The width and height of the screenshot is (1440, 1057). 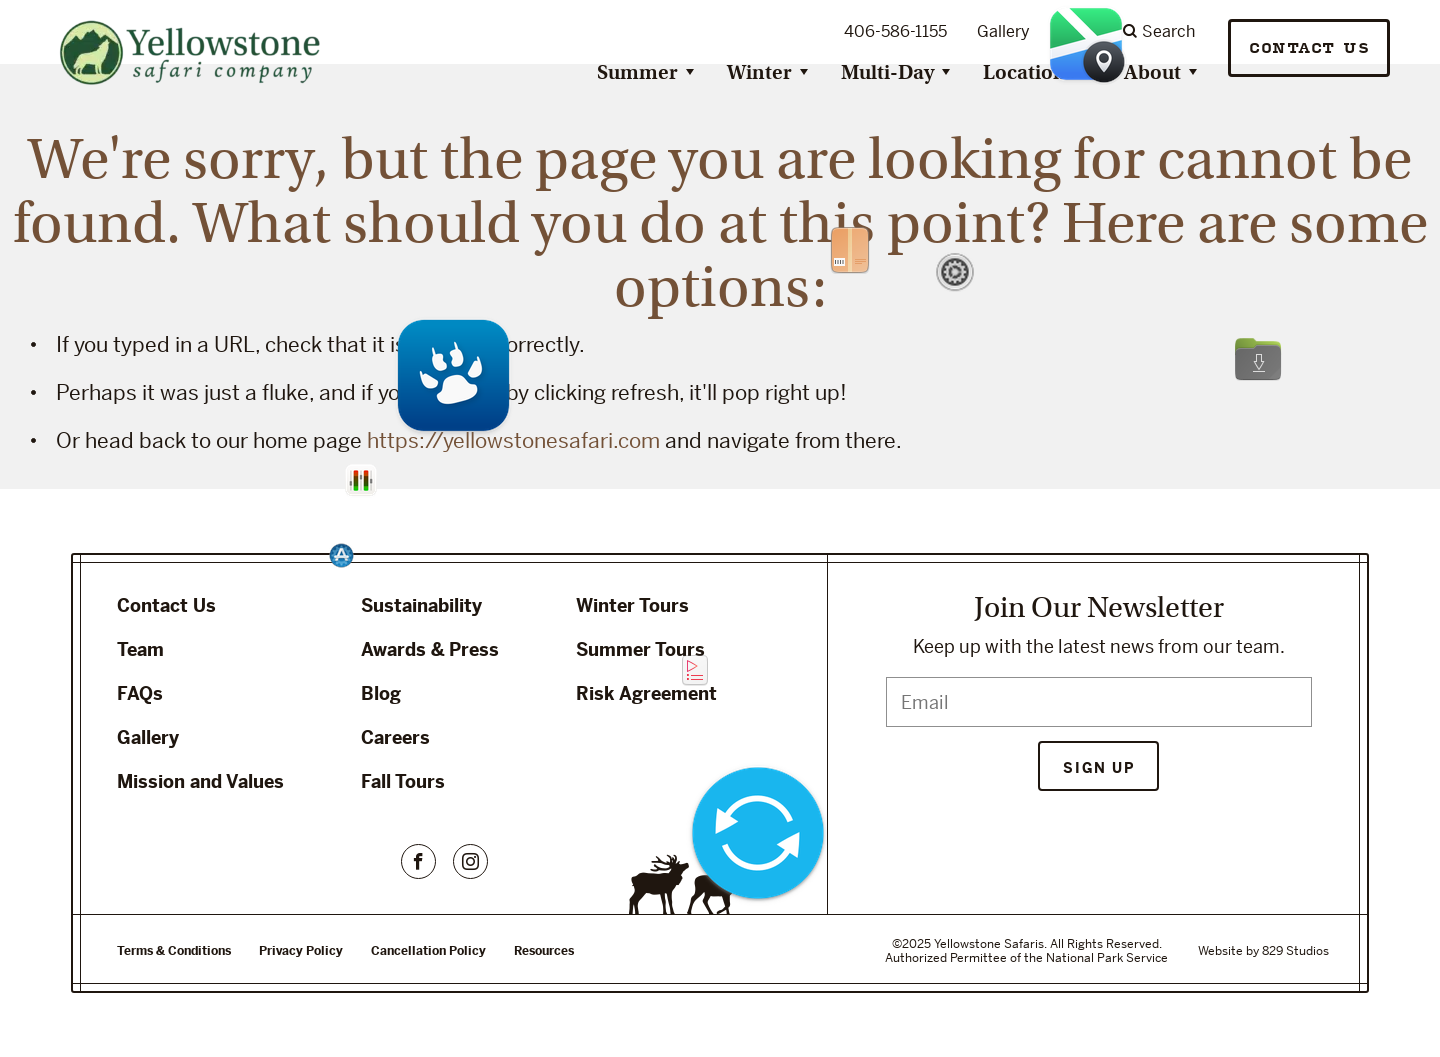 What do you see at coordinates (1086, 44) in the screenshot?
I see `open Google Maps` at bounding box center [1086, 44].